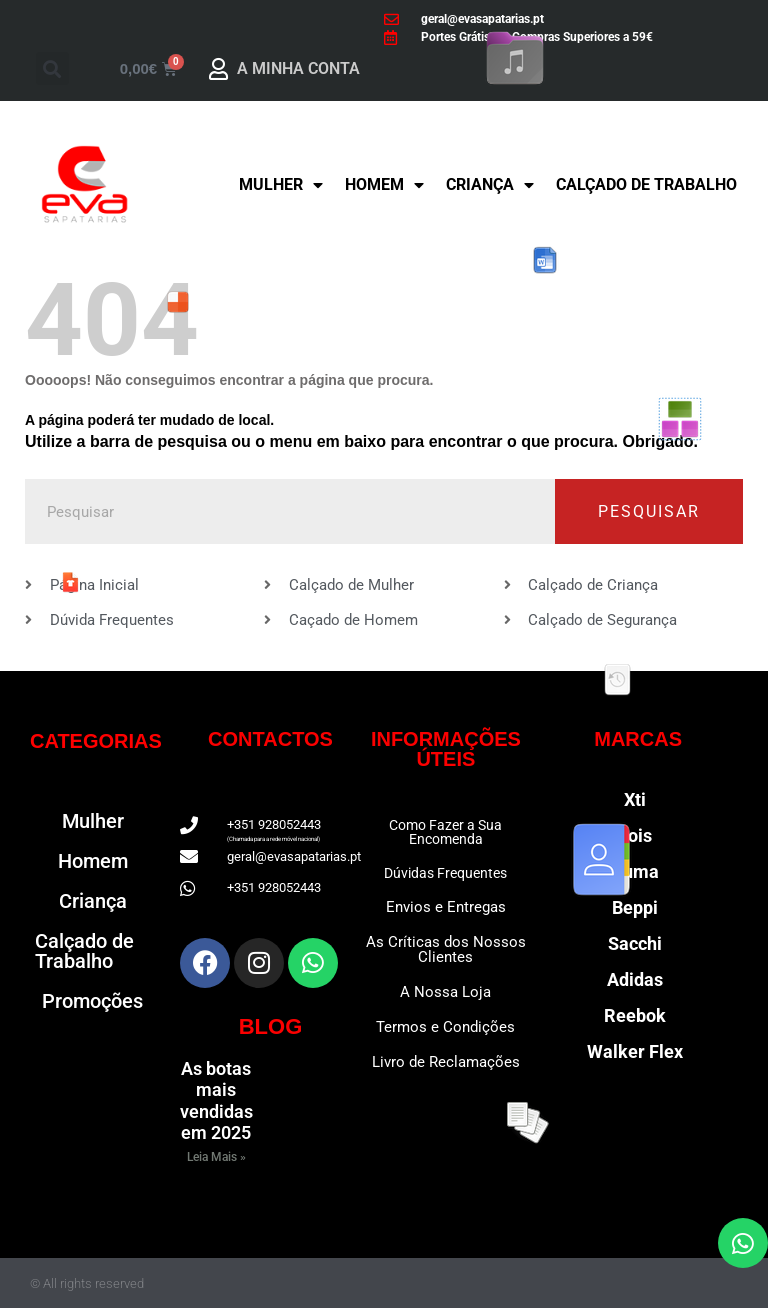 The width and height of the screenshot is (768, 1308). What do you see at coordinates (617, 679) in the screenshot?
I see `a file backup or version history document` at bounding box center [617, 679].